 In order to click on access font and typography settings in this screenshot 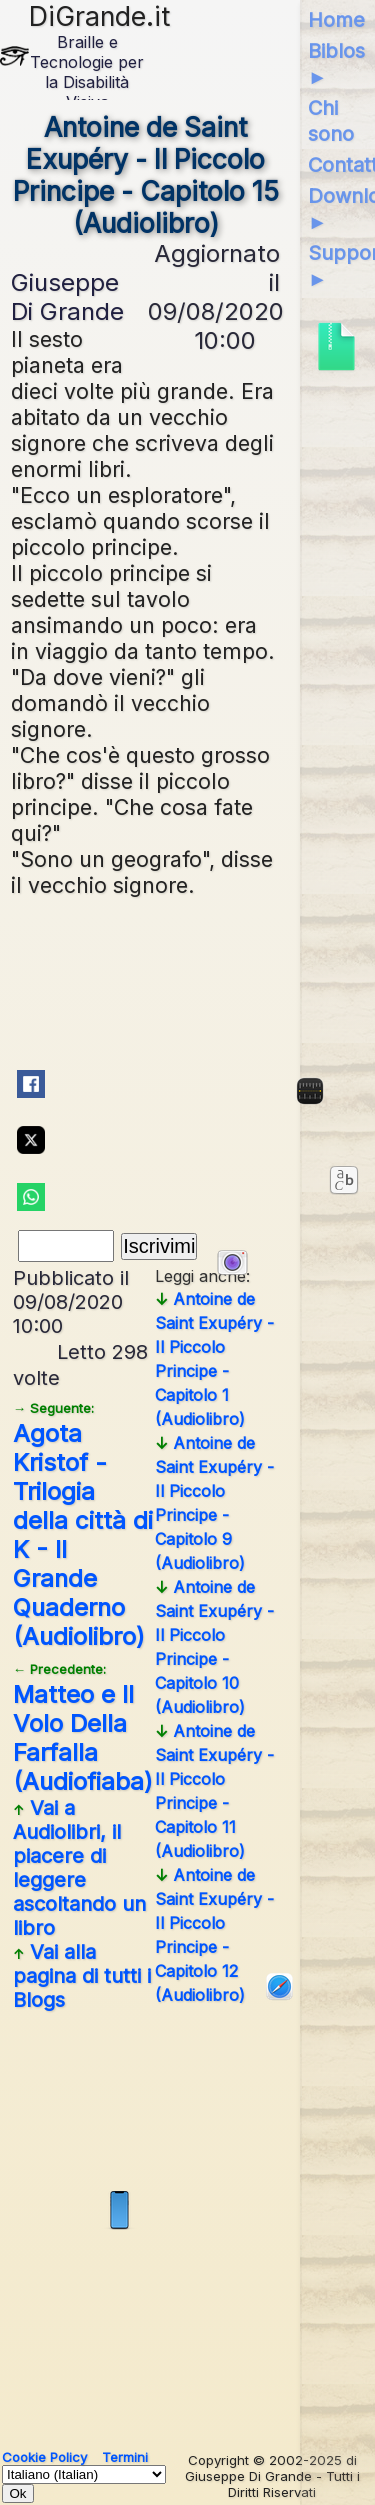, I will do `click(344, 1180)`.